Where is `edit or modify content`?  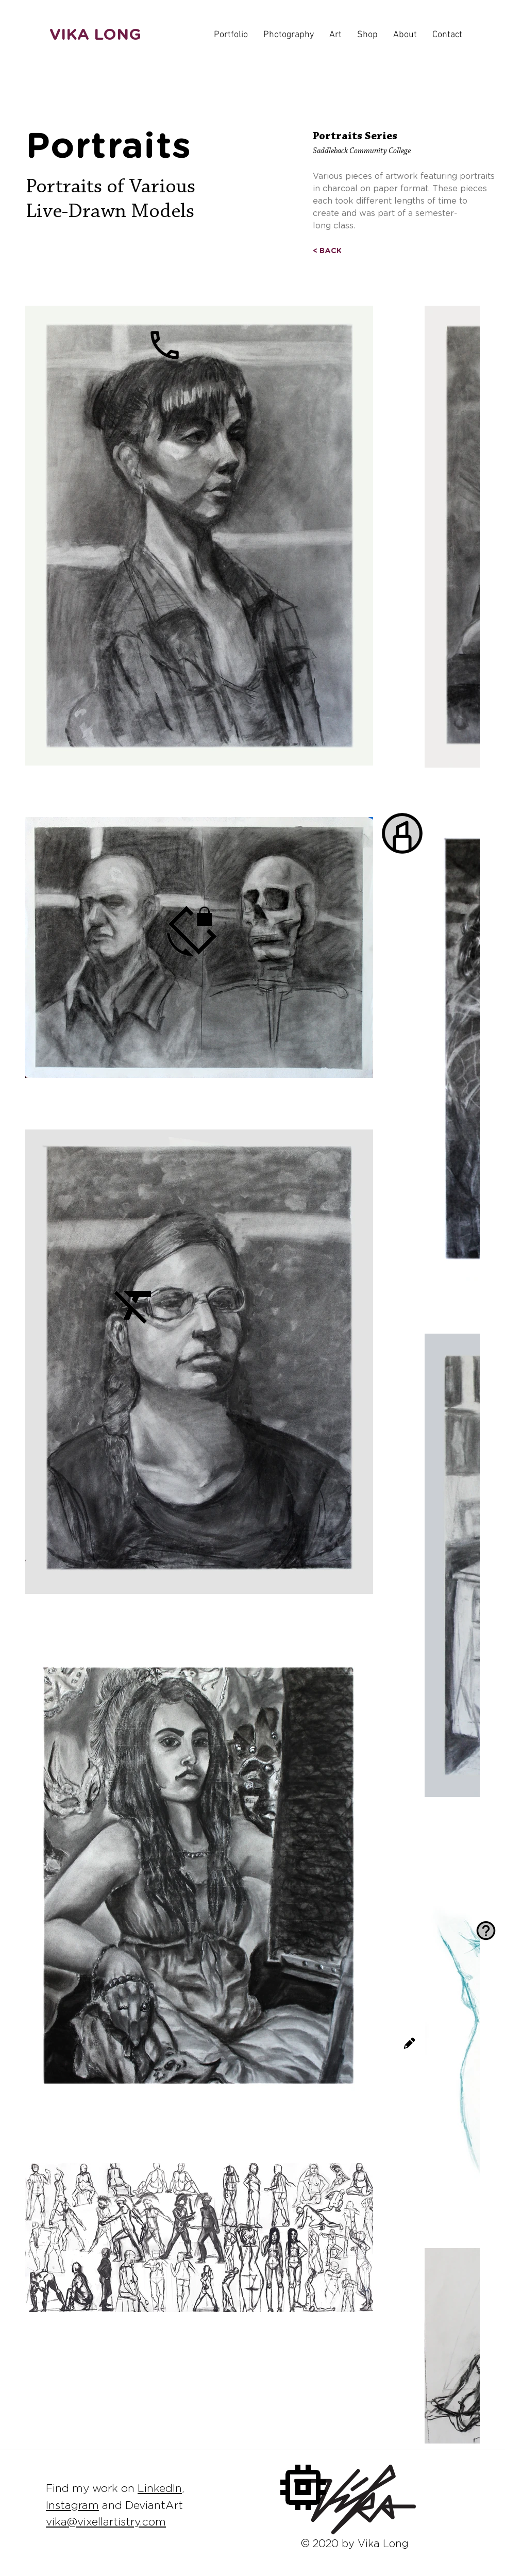 edit or modify content is located at coordinates (409, 2043).